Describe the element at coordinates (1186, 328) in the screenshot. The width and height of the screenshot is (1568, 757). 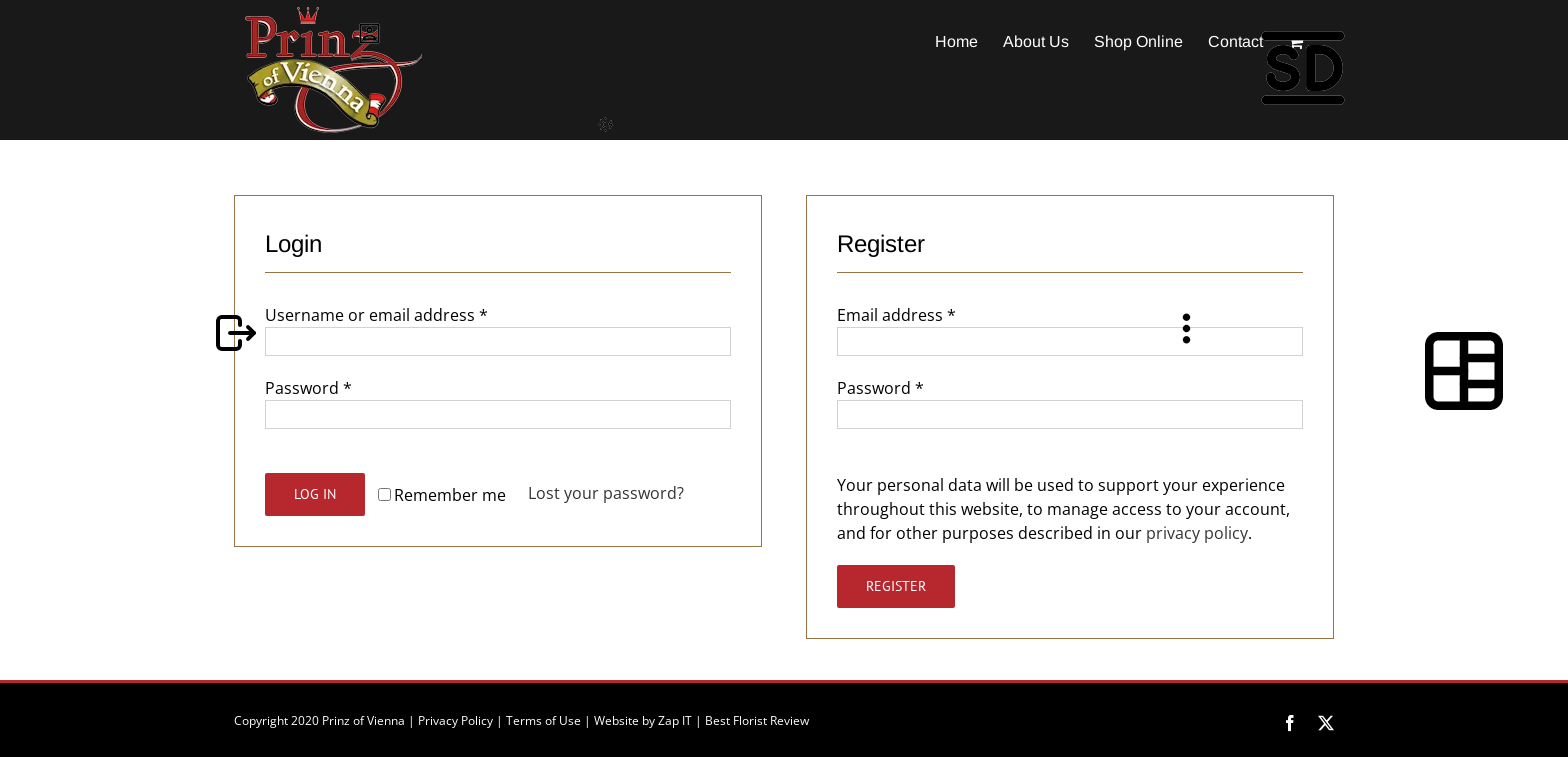
I see `open more options menu` at that location.